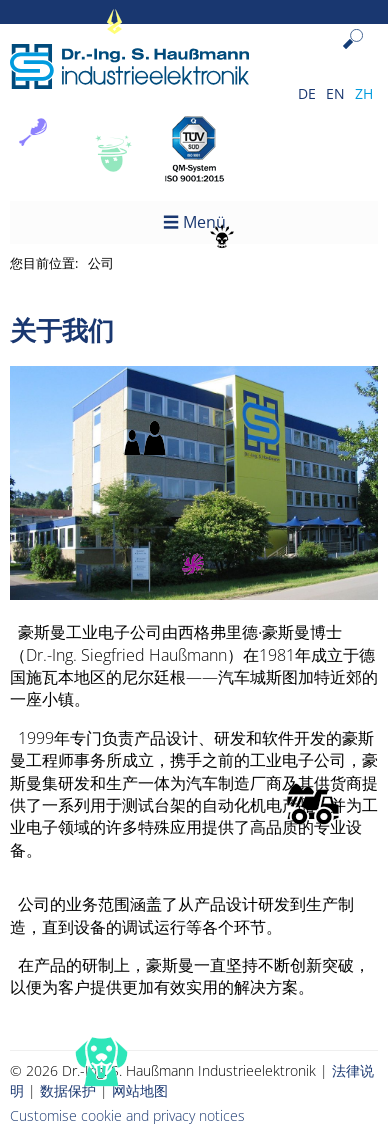 This screenshot has width=388, height=1135. I want to click on hades or underworld themed game element, so click(114, 21).